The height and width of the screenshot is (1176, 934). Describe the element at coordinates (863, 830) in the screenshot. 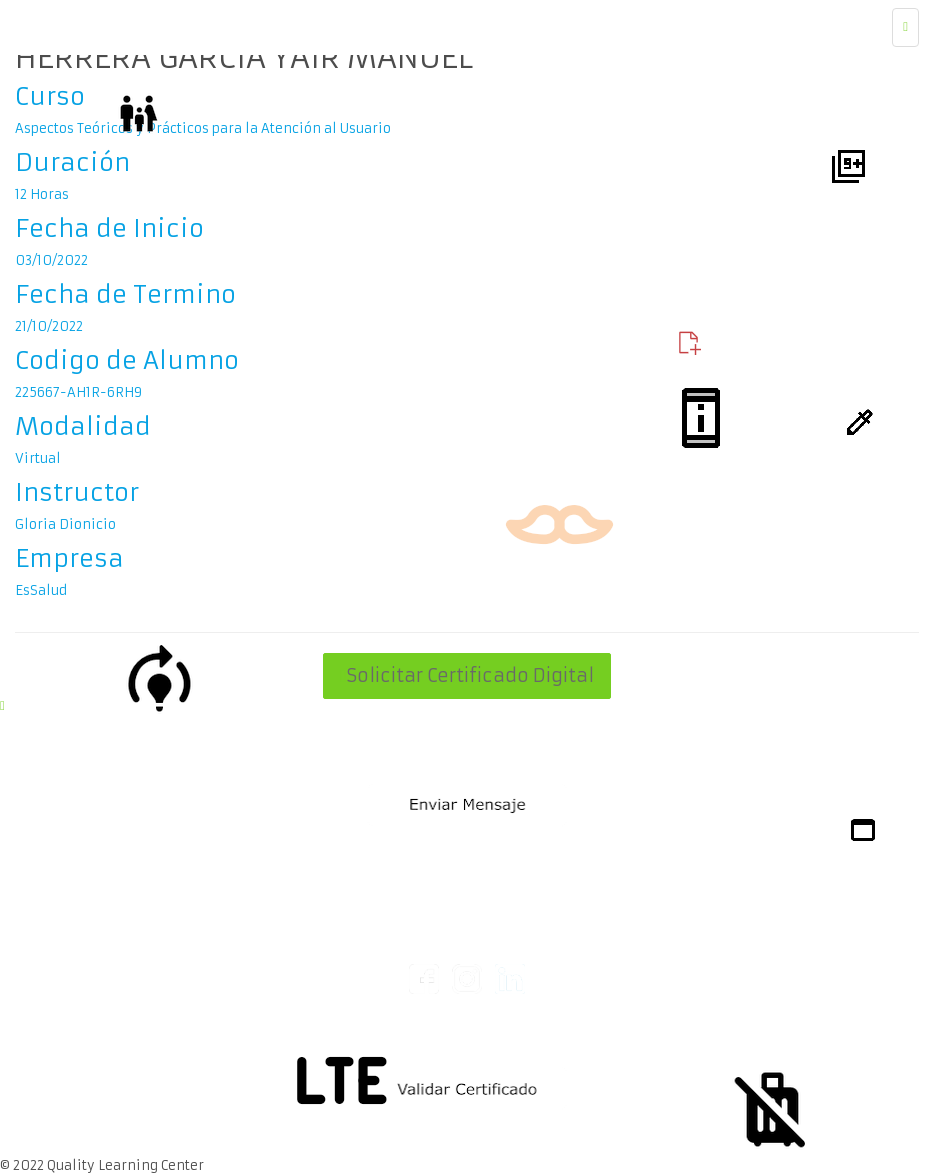

I see `open a web browser or web view` at that location.